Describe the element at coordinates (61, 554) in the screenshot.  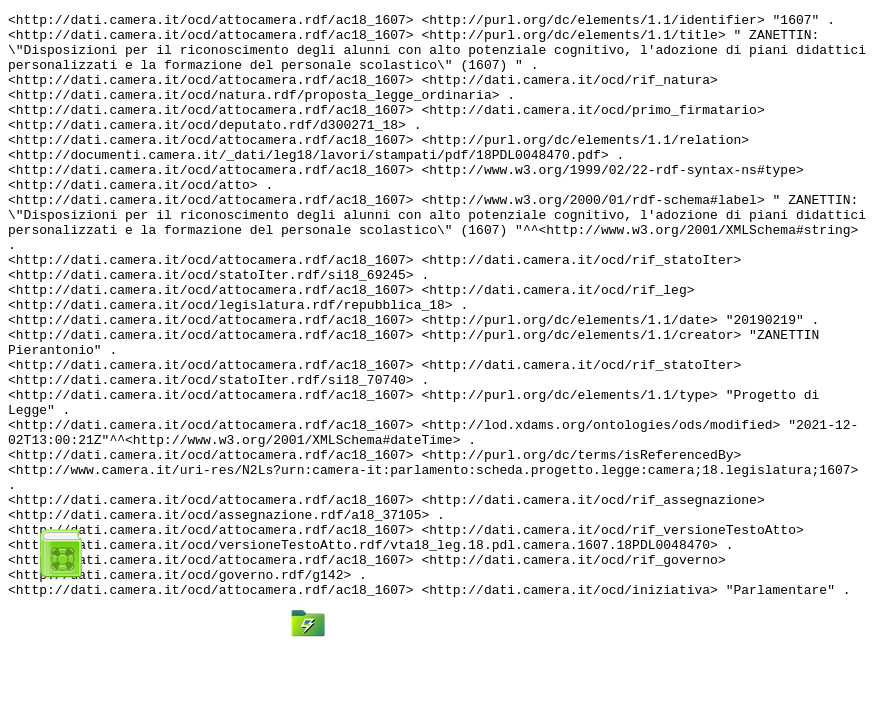
I see `access help documentation or user manual` at that location.